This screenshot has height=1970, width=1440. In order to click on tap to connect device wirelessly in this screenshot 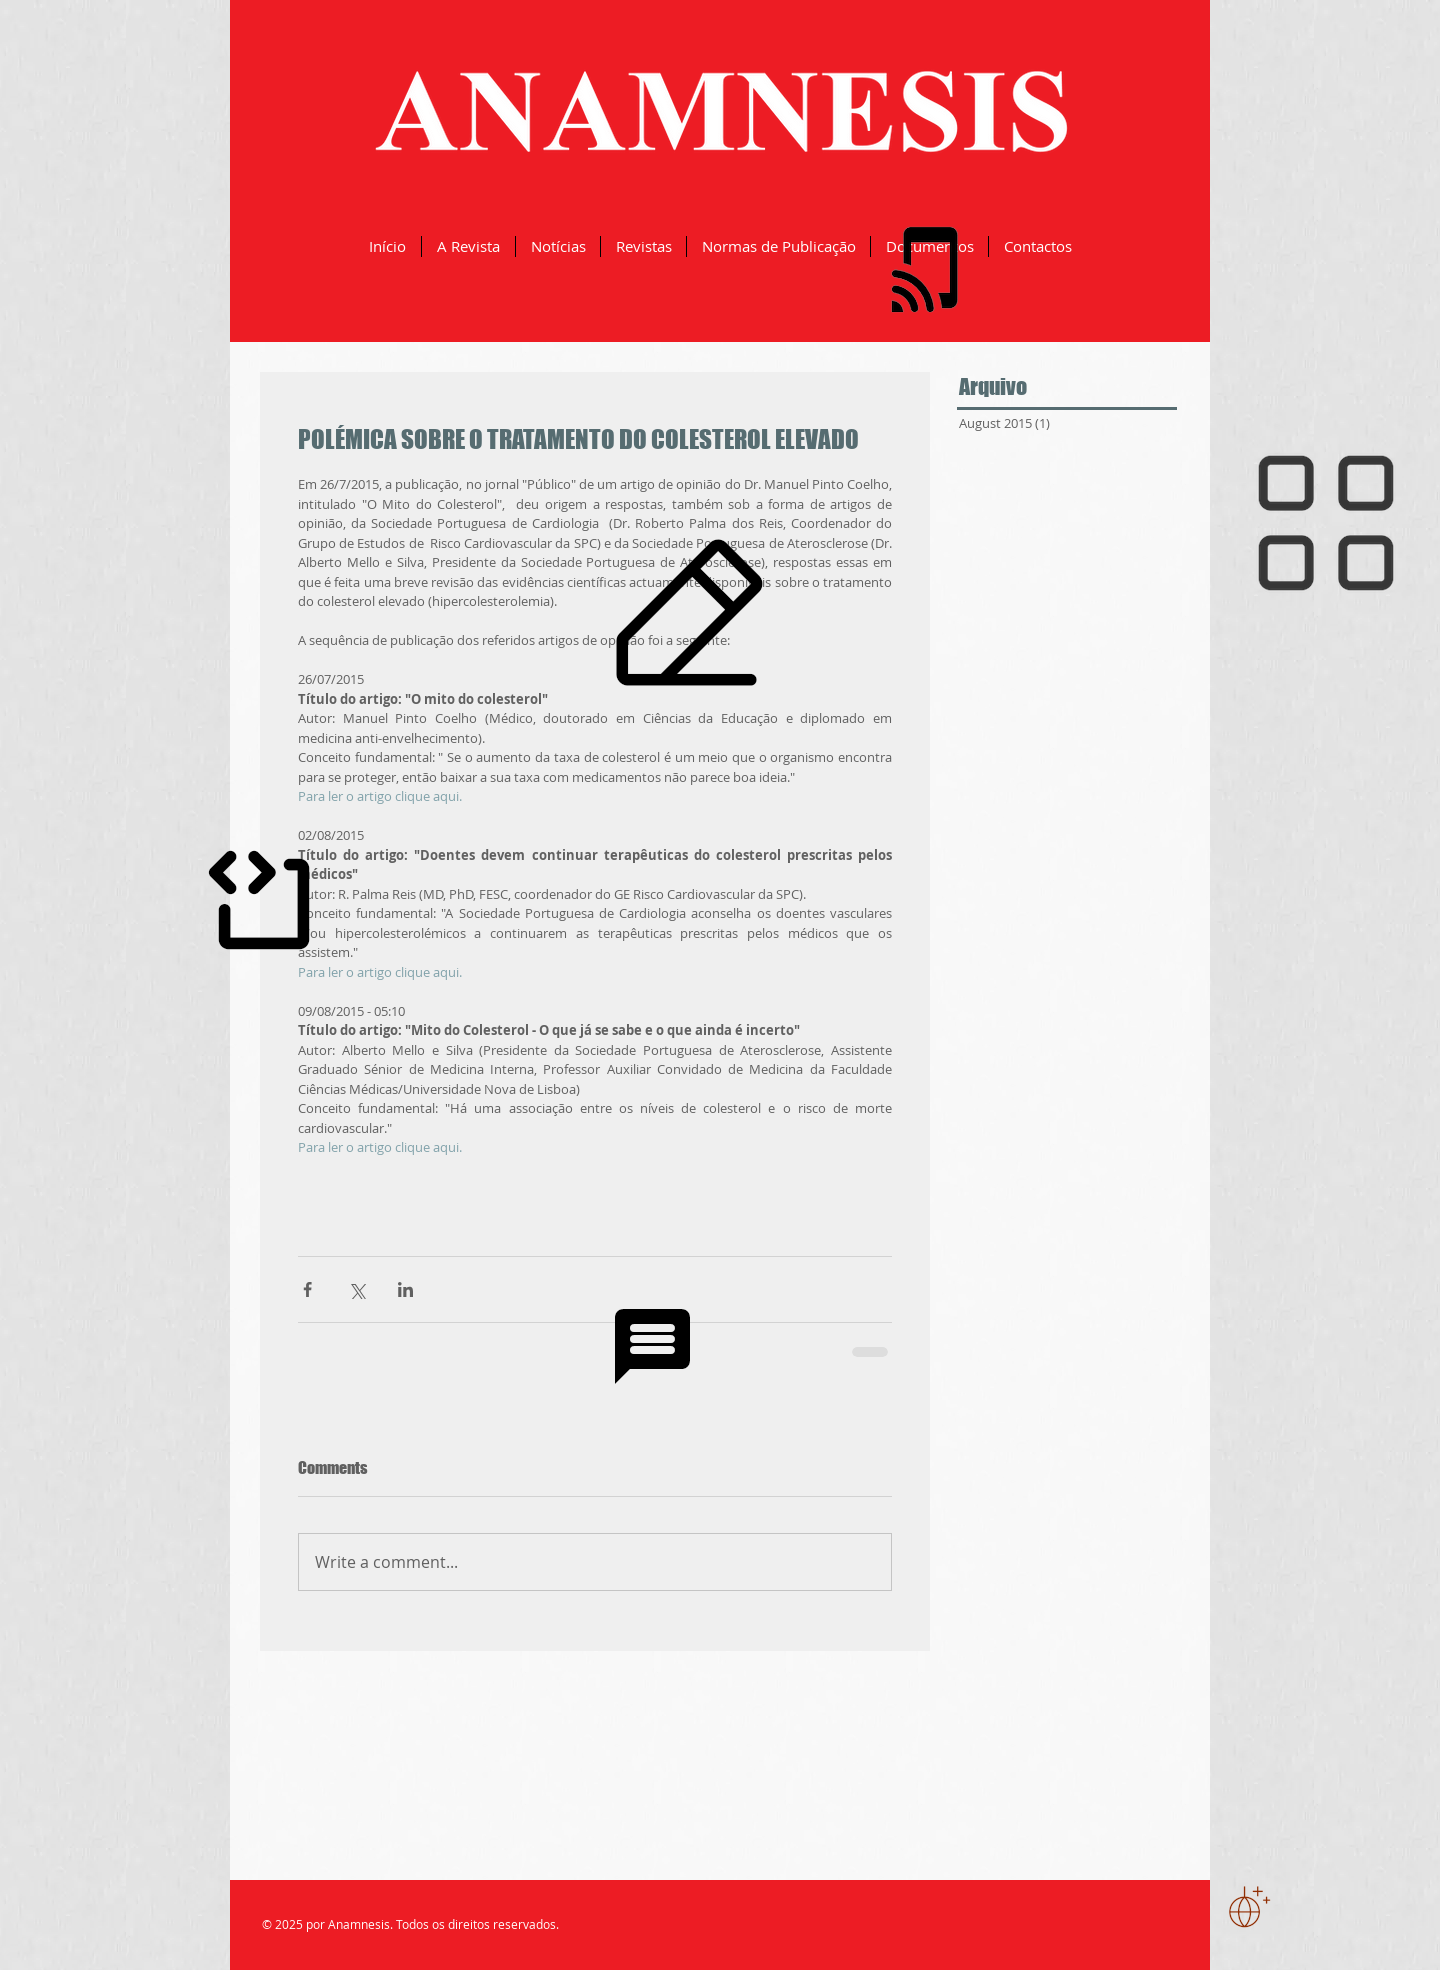, I will do `click(930, 269)`.